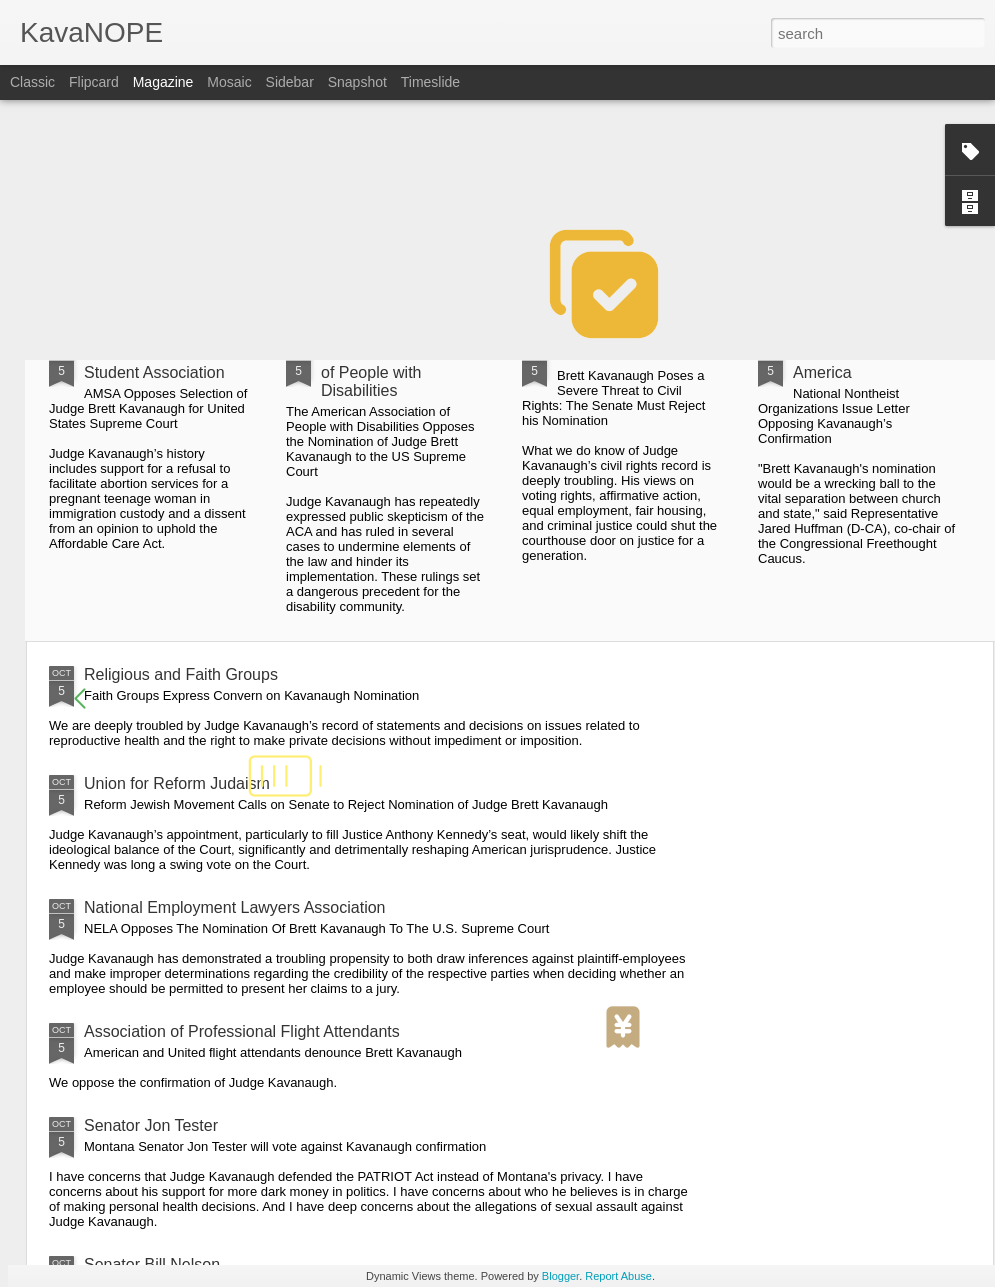  Describe the element at coordinates (604, 284) in the screenshot. I see `content copied to clipboard successfully` at that location.